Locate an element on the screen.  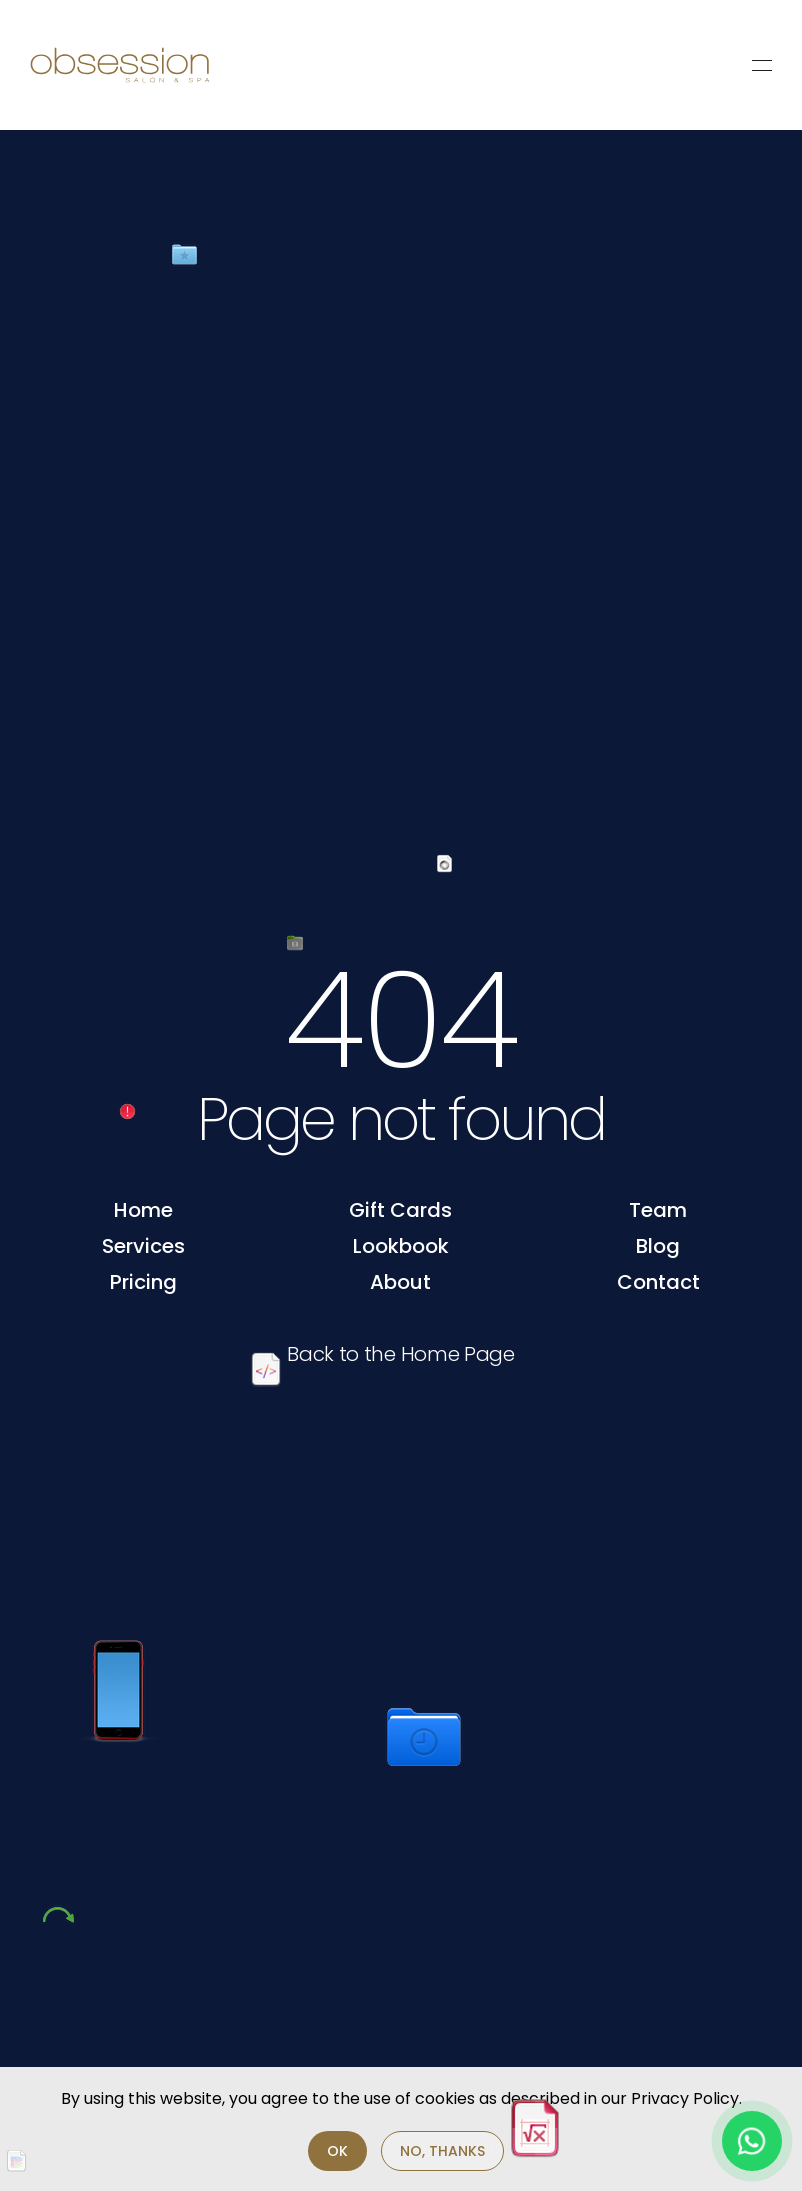
iPhone 8 Plus device icon in red/product red color is located at coordinates (118, 1691).